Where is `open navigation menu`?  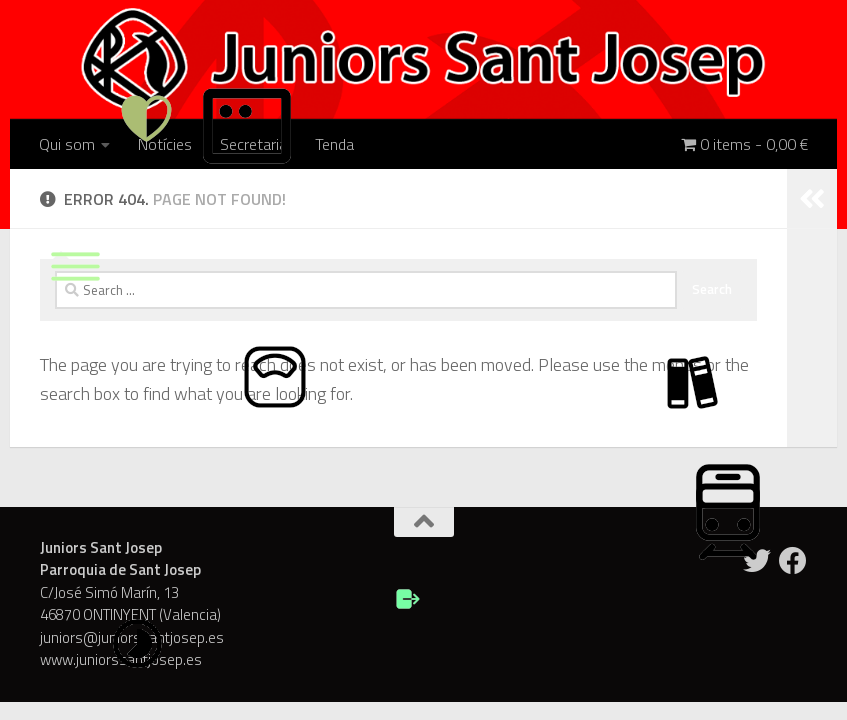
open navigation menu is located at coordinates (75, 266).